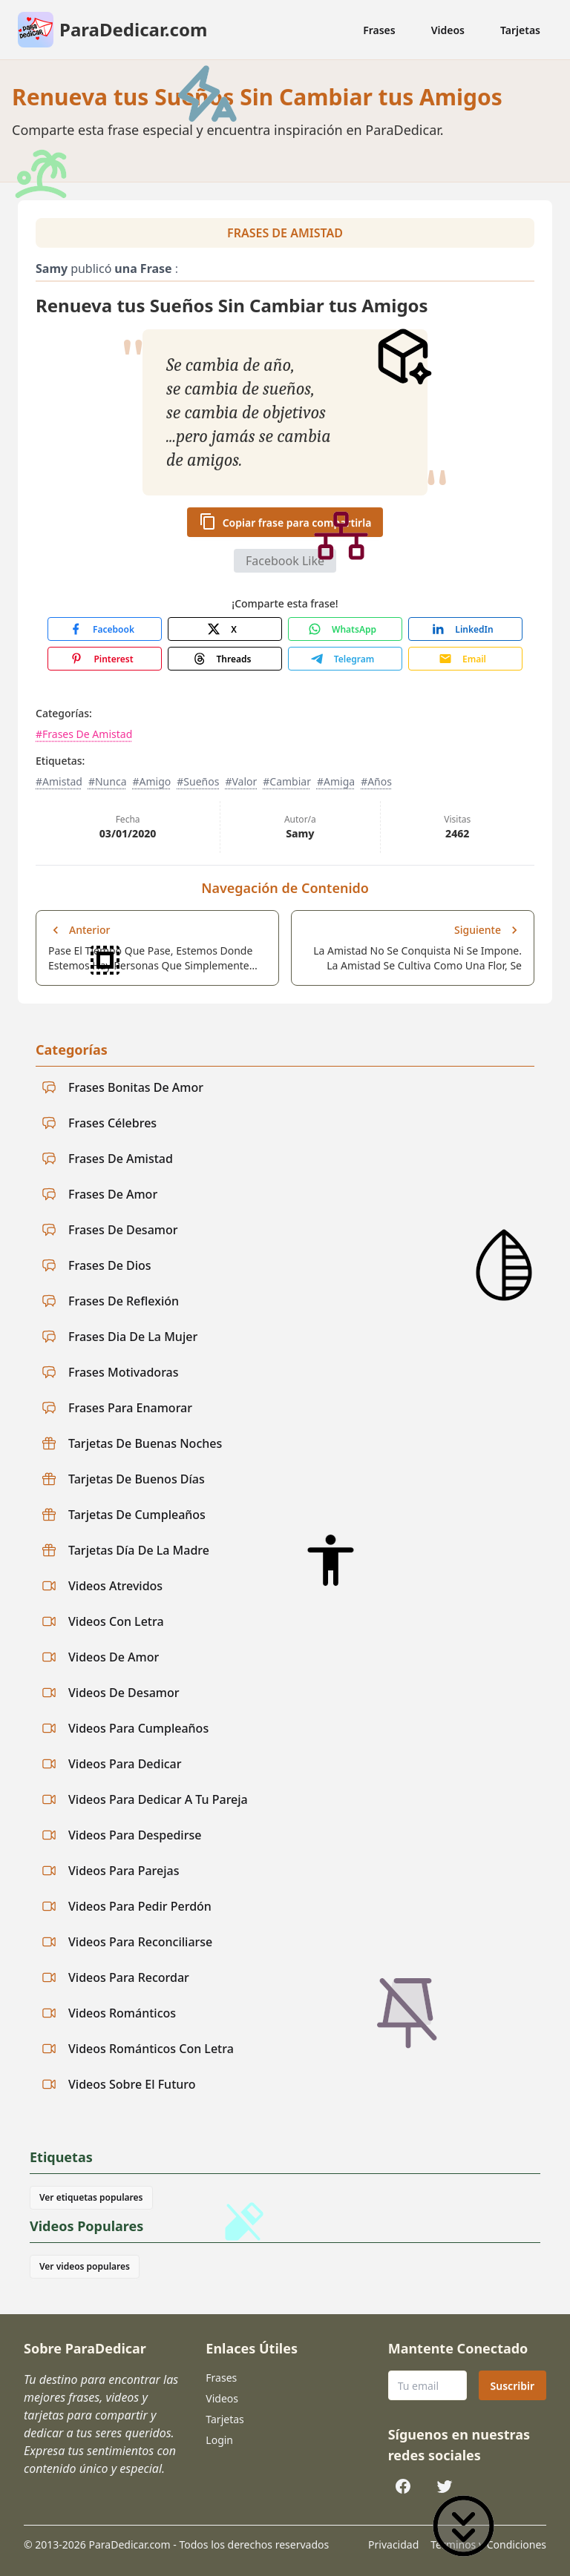  What do you see at coordinates (341, 536) in the screenshot?
I see `view network connections` at bounding box center [341, 536].